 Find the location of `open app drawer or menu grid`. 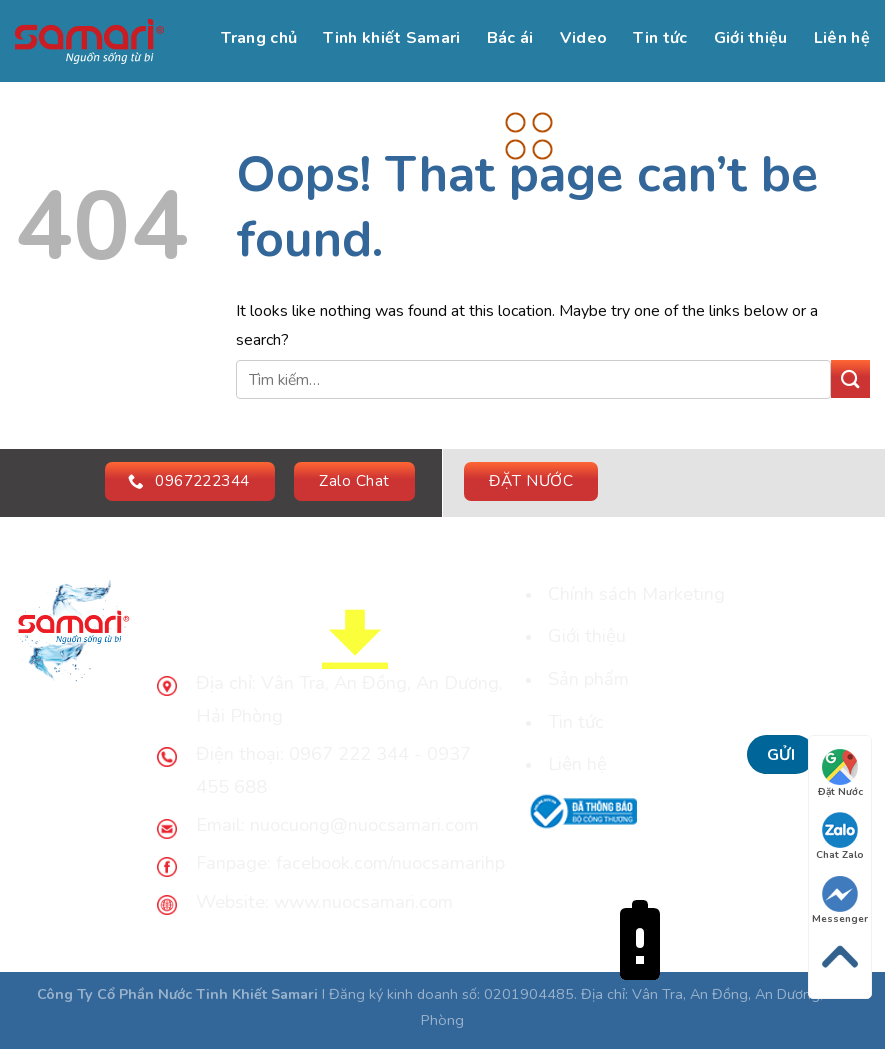

open app drawer or menu grid is located at coordinates (529, 136).